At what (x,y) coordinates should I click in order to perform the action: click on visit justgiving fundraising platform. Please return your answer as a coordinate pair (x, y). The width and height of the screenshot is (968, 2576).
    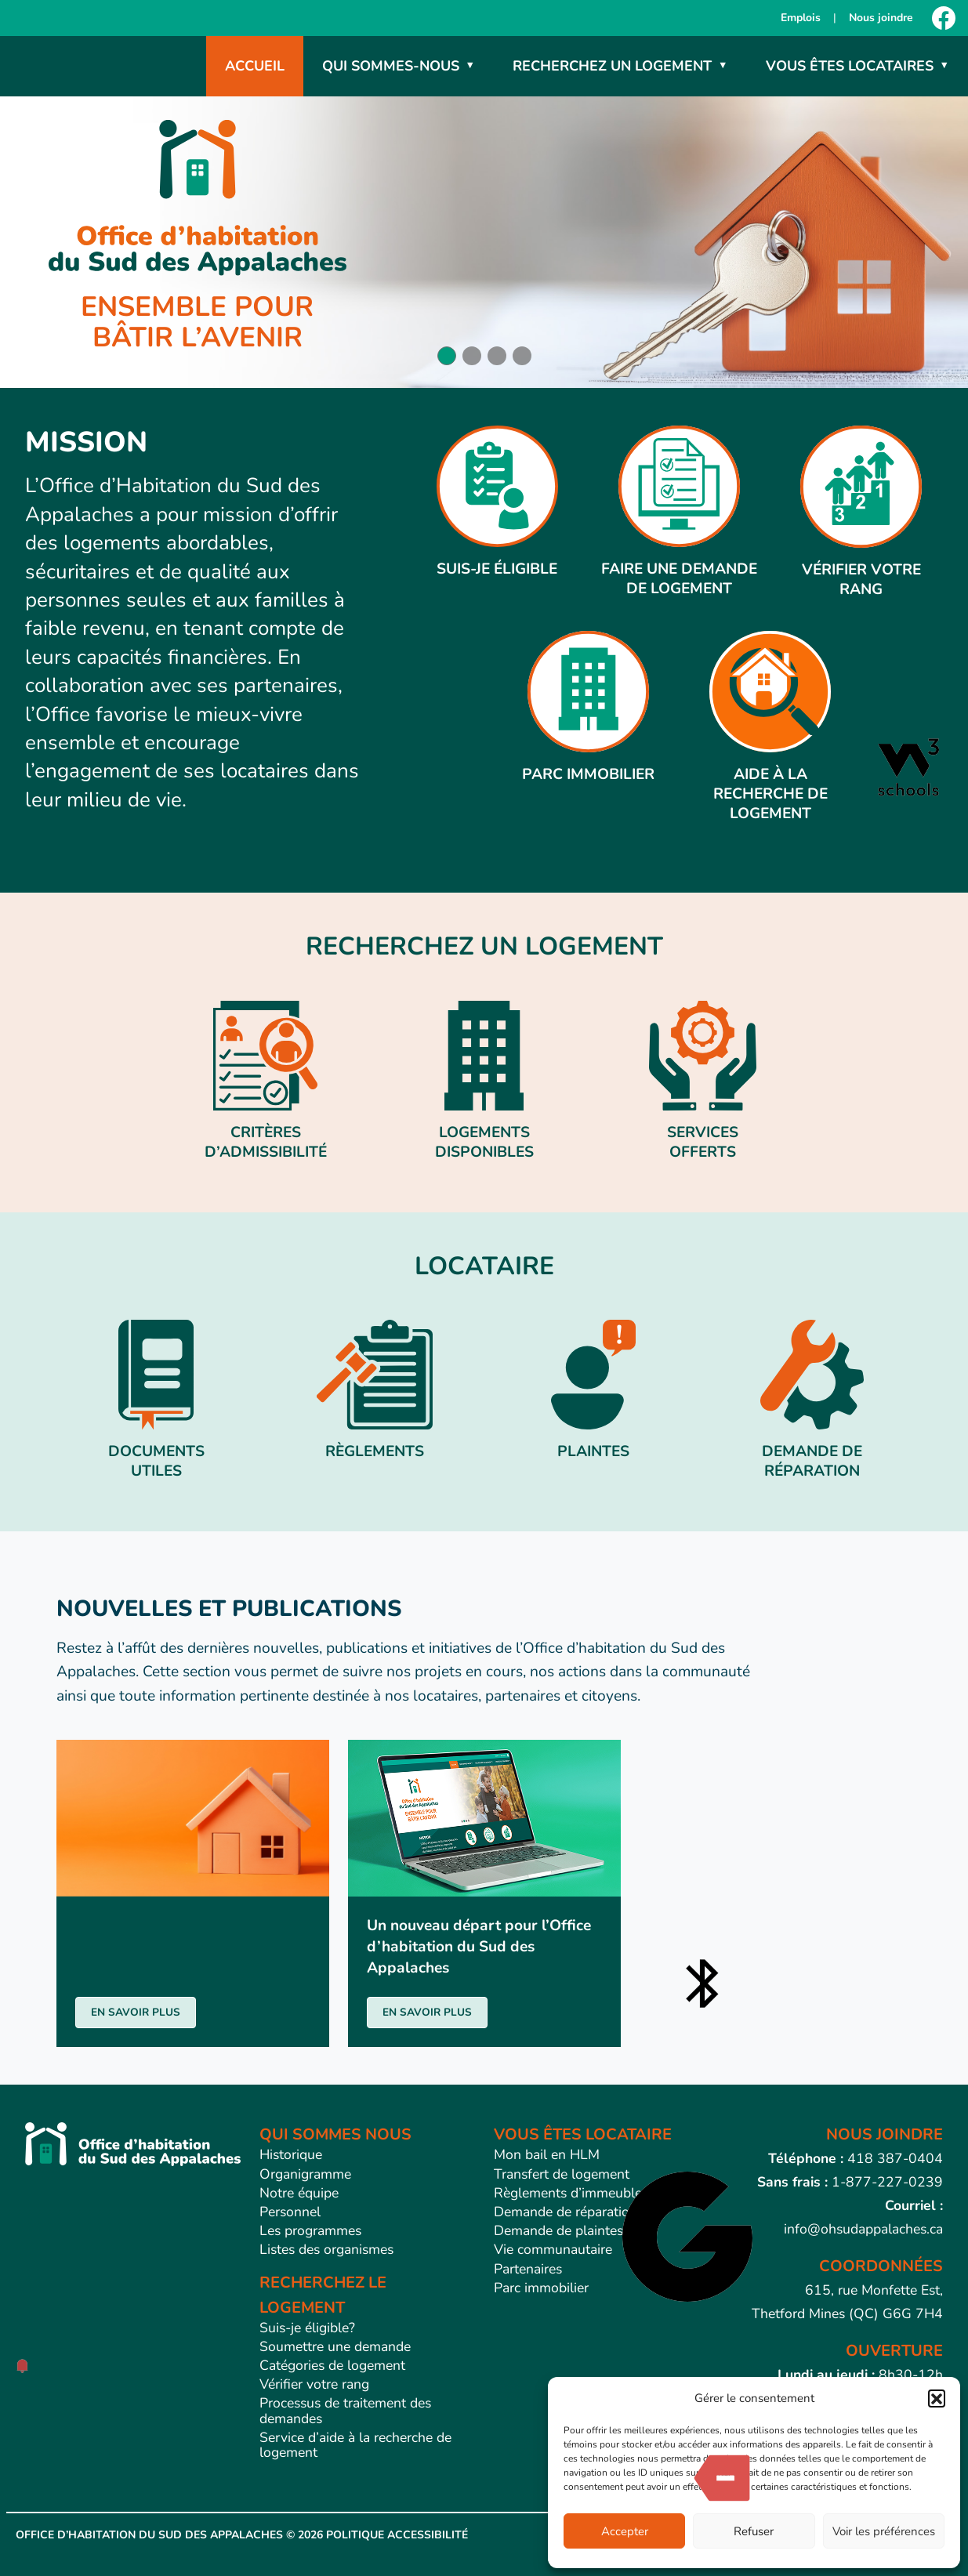
    Looking at the image, I should click on (687, 2237).